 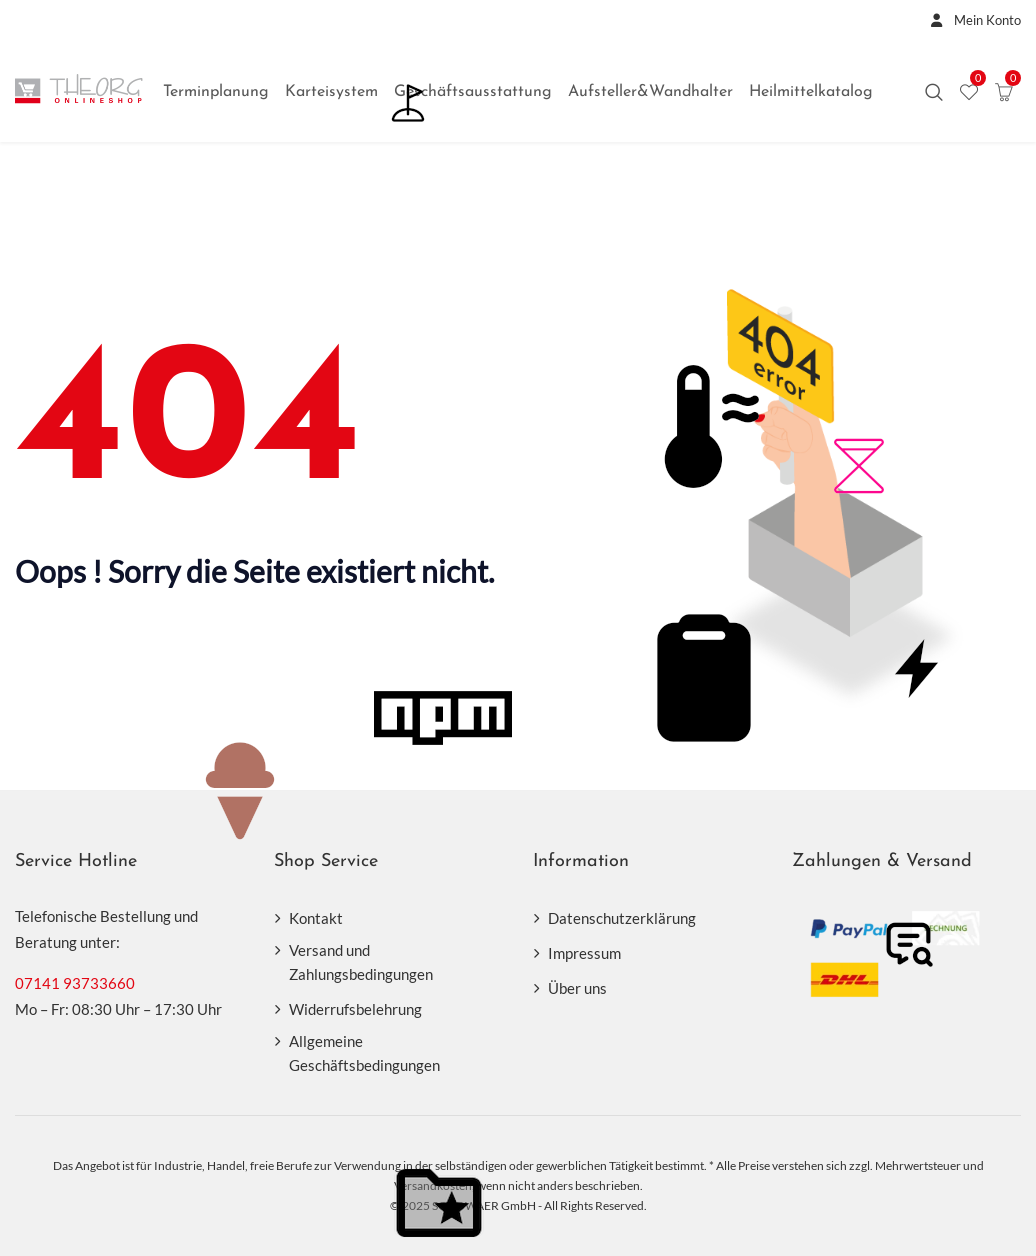 What do you see at coordinates (443, 718) in the screenshot?
I see `npm package manager logo` at bounding box center [443, 718].